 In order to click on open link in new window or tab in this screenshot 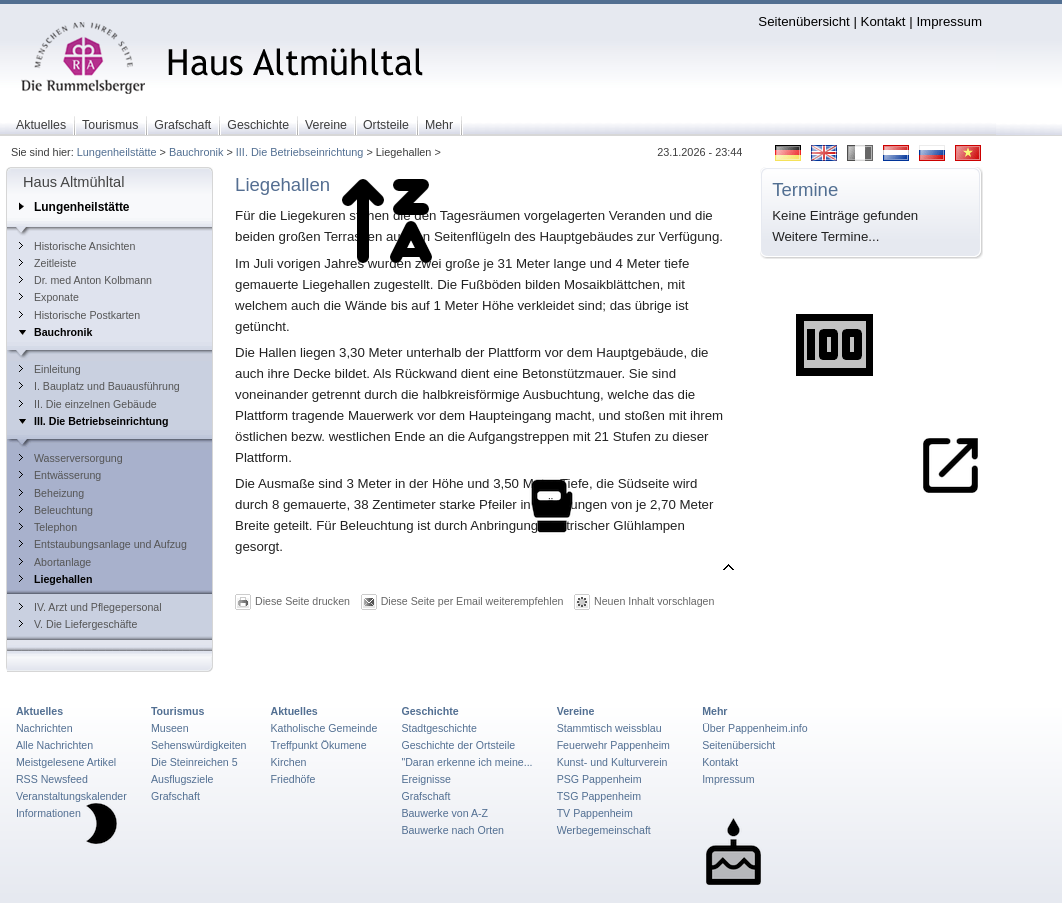, I will do `click(950, 465)`.